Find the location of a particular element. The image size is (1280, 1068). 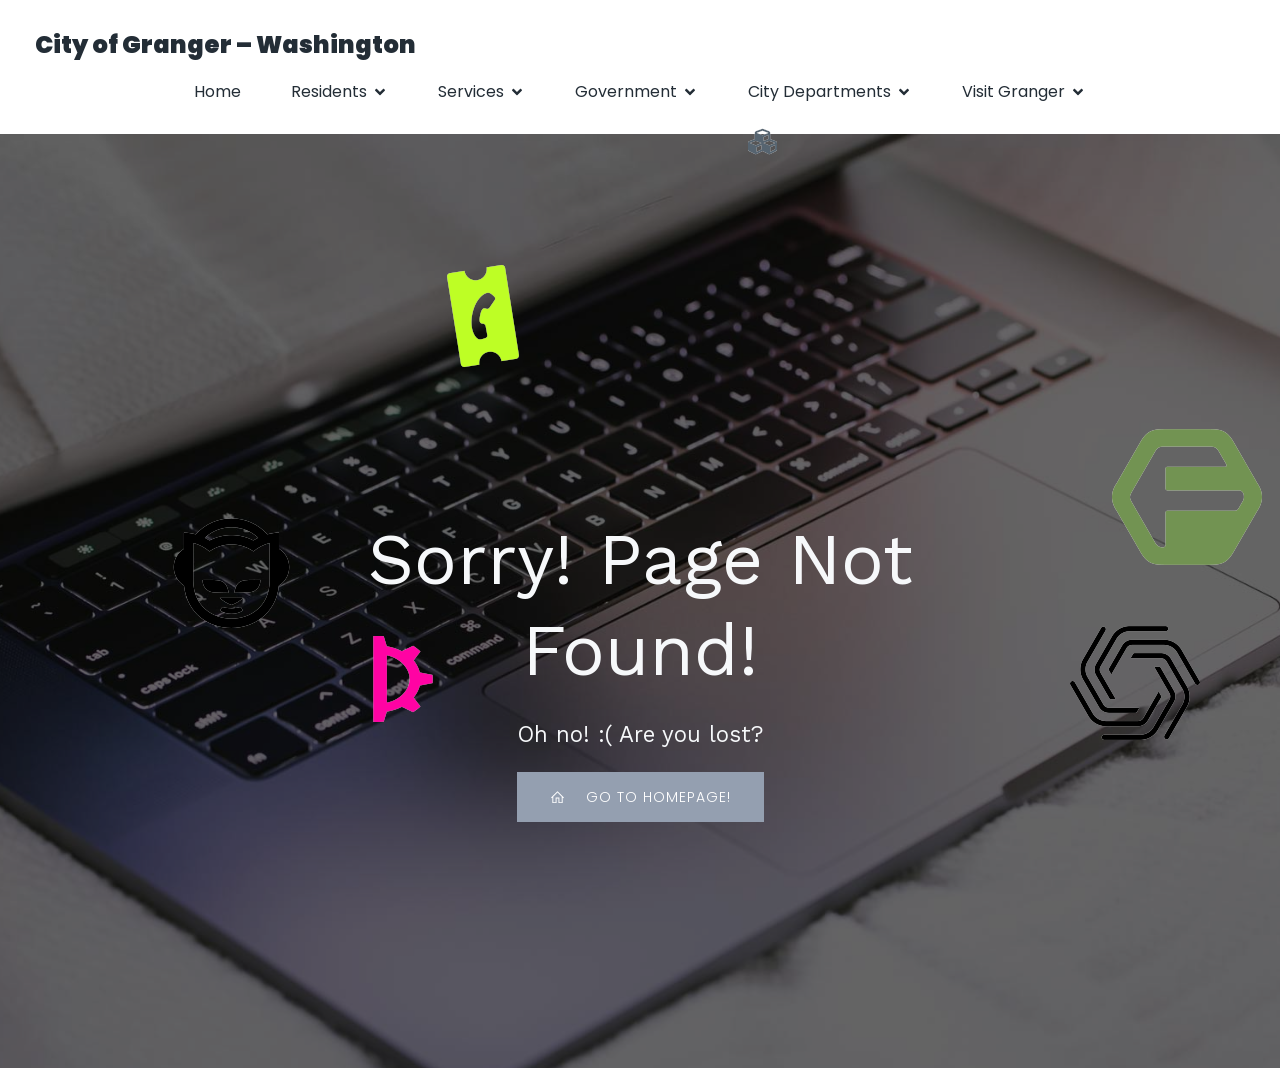

visit docs.rs documentation site is located at coordinates (762, 141).